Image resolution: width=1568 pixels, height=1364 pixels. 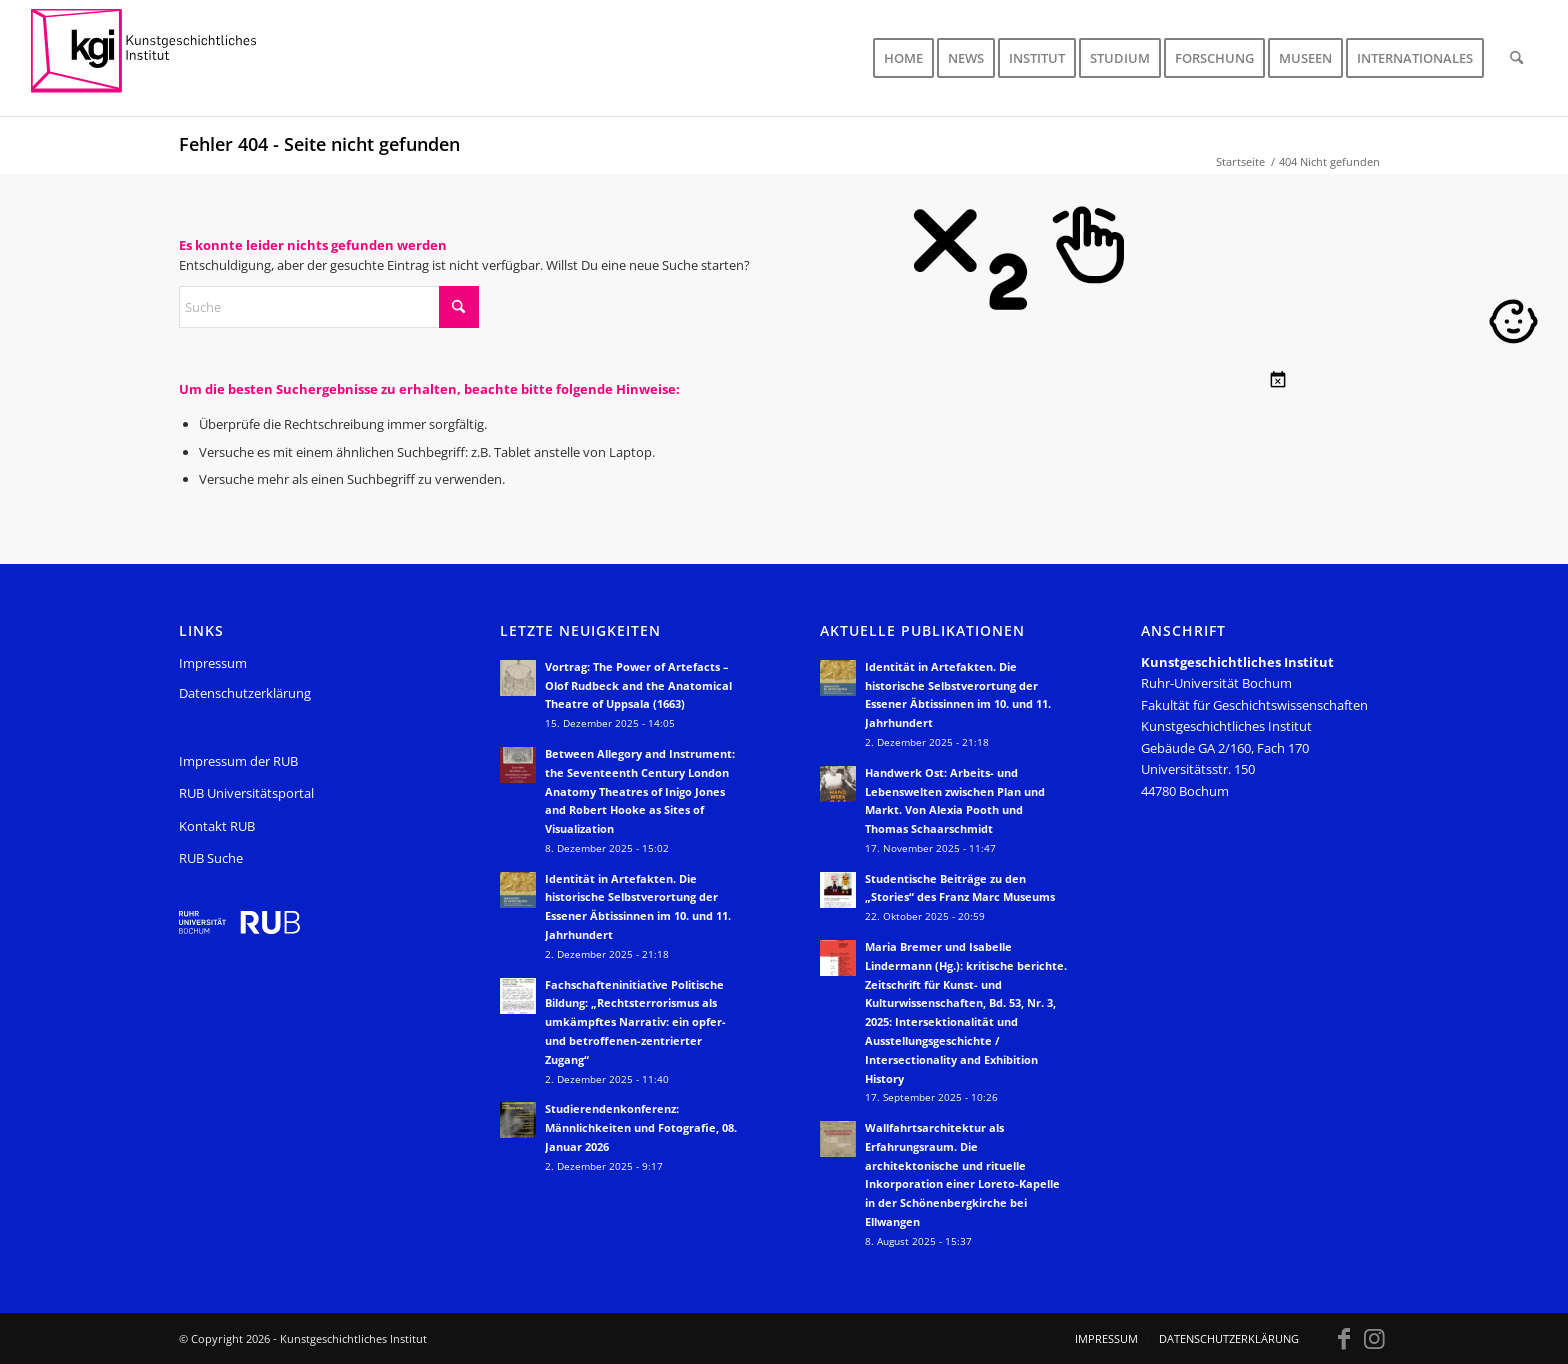 I want to click on access parental or child-friendly mode, so click(x=1513, y=321).